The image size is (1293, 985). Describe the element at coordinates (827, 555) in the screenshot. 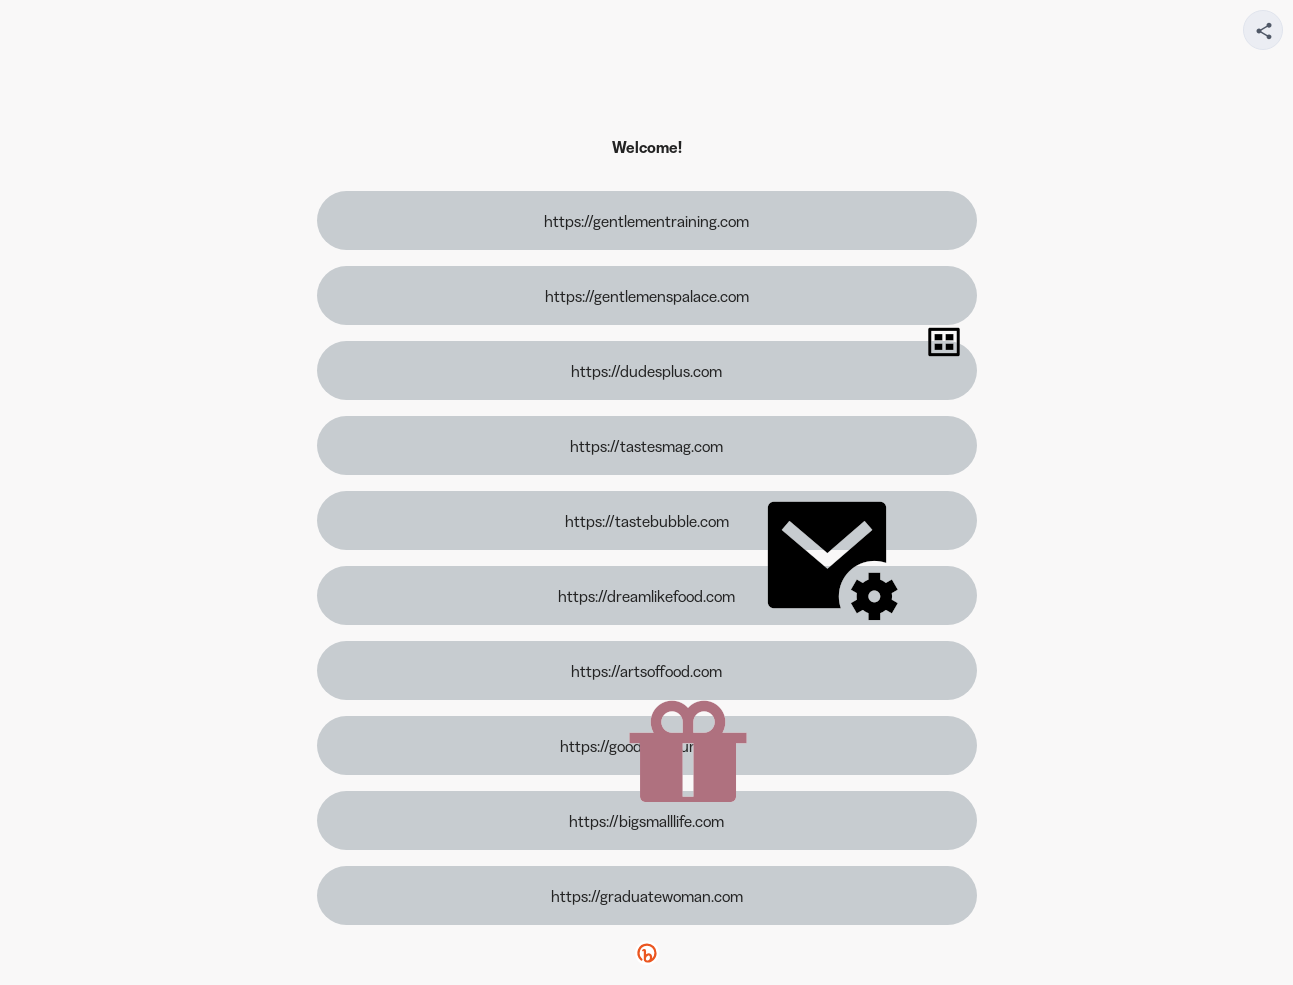

I see `access email settings` at that location.